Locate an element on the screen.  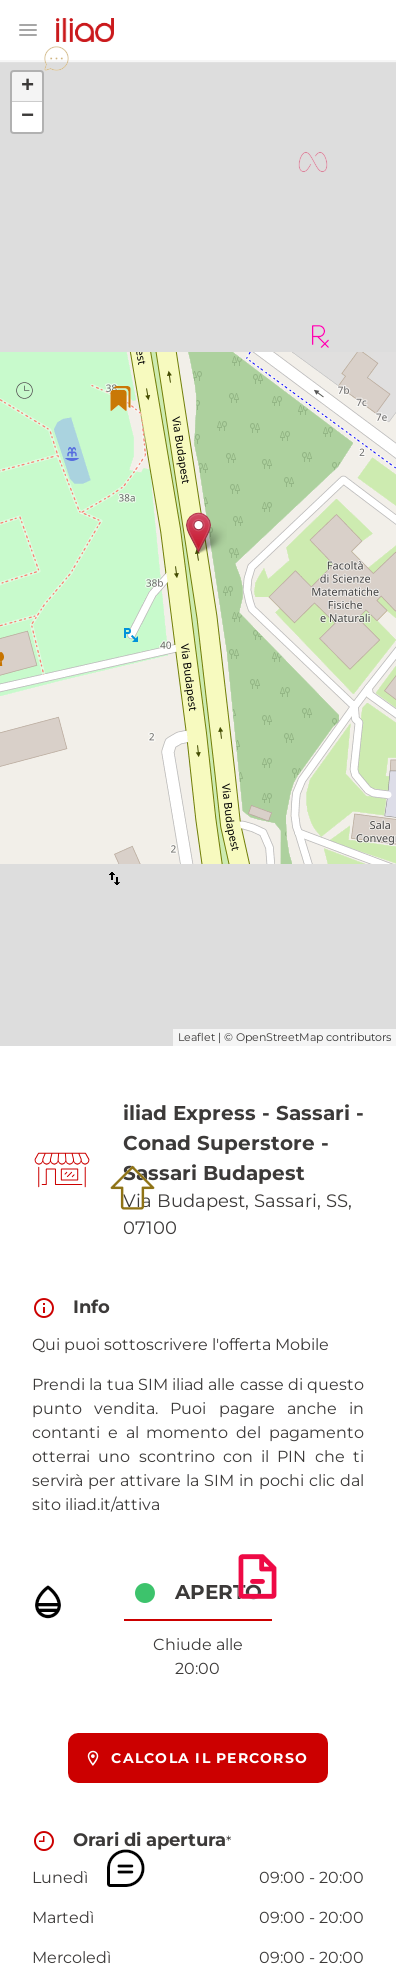
indicates partial fill level or half-full status is located at coordinates (48, 1603).